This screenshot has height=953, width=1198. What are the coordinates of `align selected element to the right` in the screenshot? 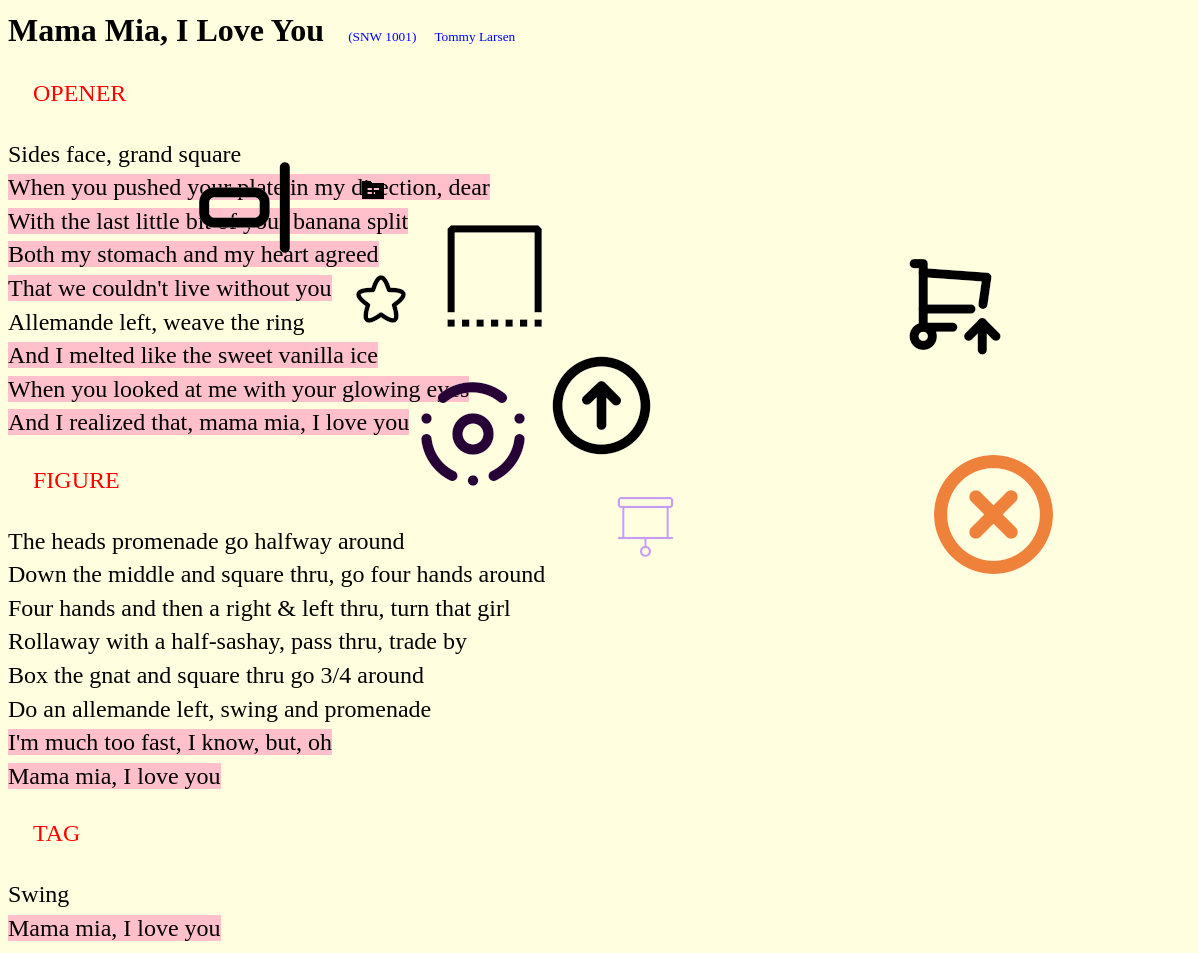 It's located at (244, 207).